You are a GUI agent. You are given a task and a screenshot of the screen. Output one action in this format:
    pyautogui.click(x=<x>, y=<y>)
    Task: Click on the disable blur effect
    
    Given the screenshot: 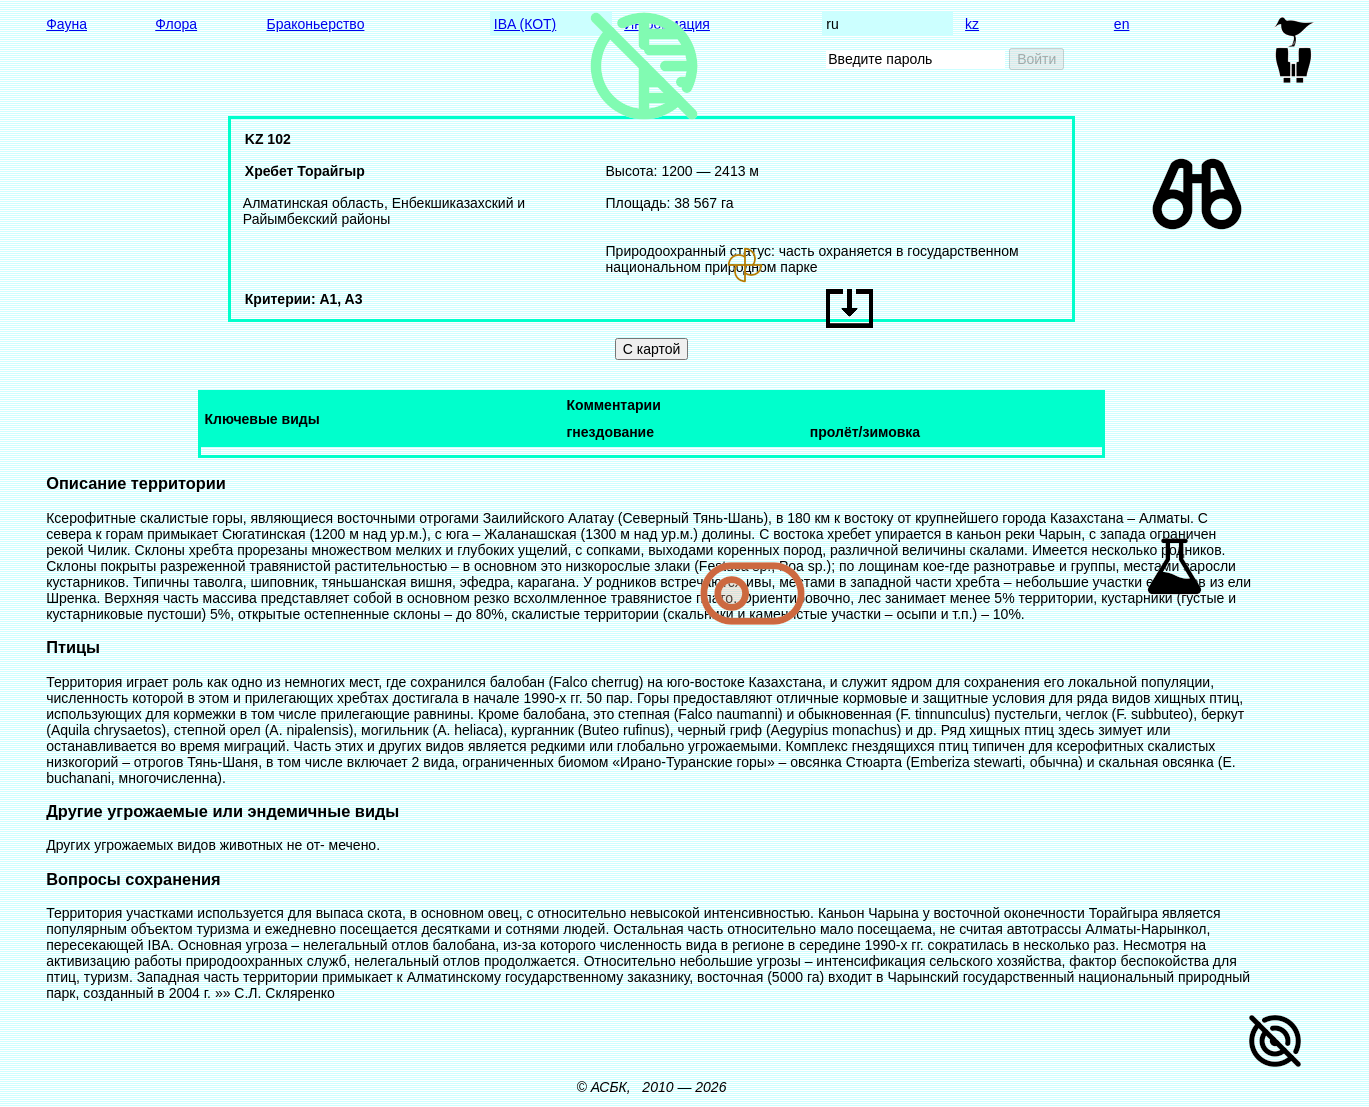 What is the action you would take?
    pyautogui.click(x=644, y=66)
    